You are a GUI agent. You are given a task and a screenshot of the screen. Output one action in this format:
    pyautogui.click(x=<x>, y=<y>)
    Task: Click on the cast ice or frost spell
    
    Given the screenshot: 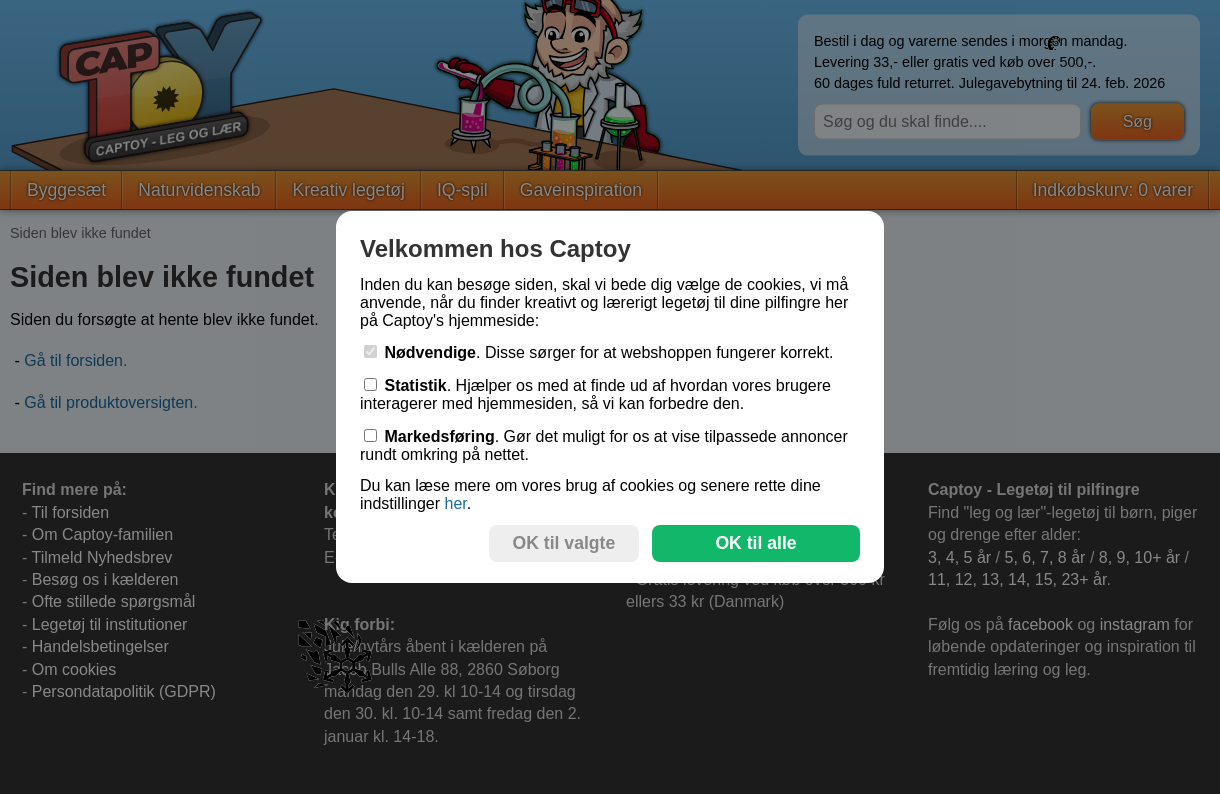 What is the action you would take?
    pyautogui.click(x=335, y=657)
    